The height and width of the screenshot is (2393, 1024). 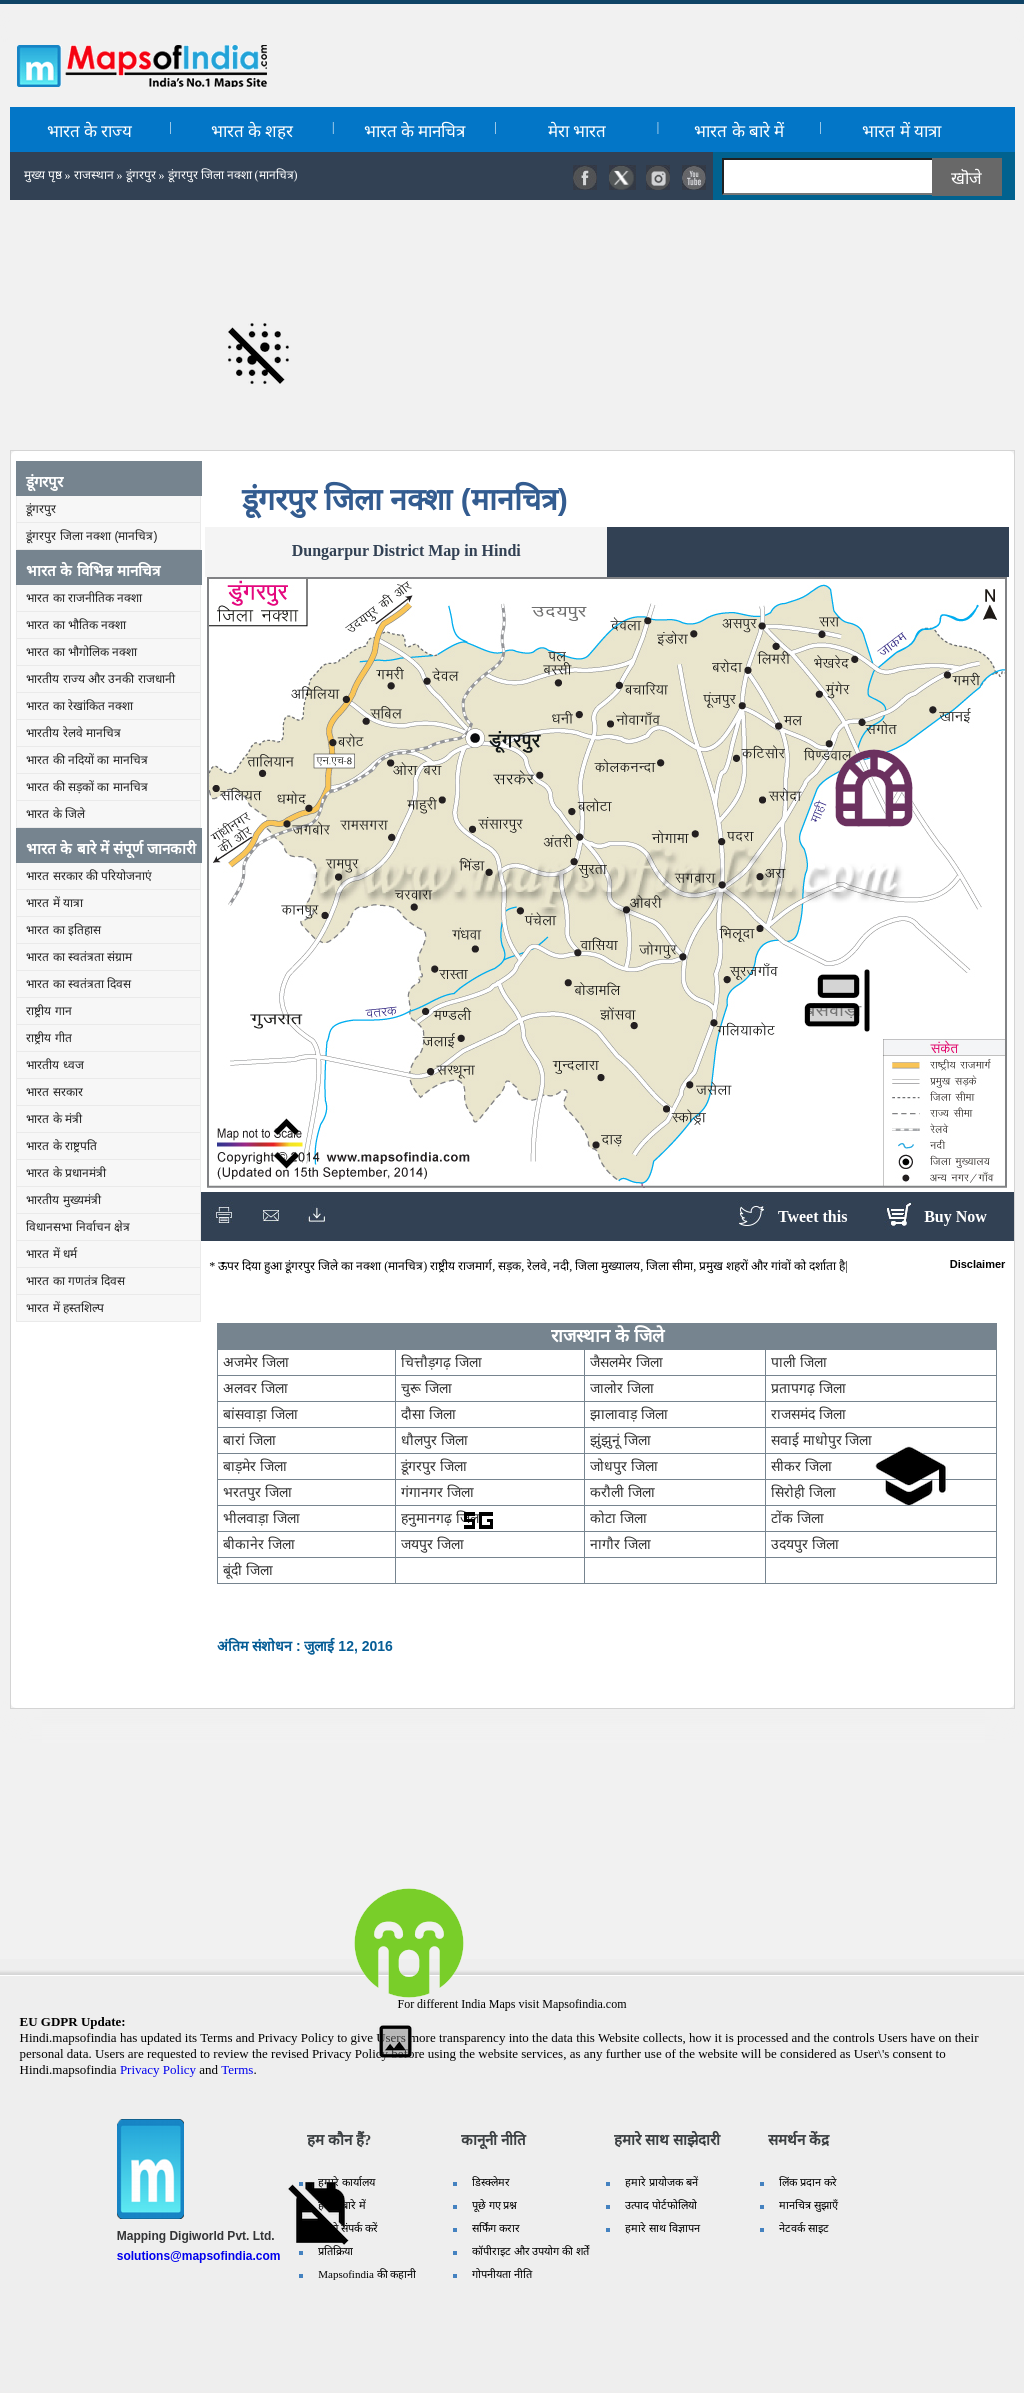 I want to click on align text or content to the right, so click(x=838, y=1000).